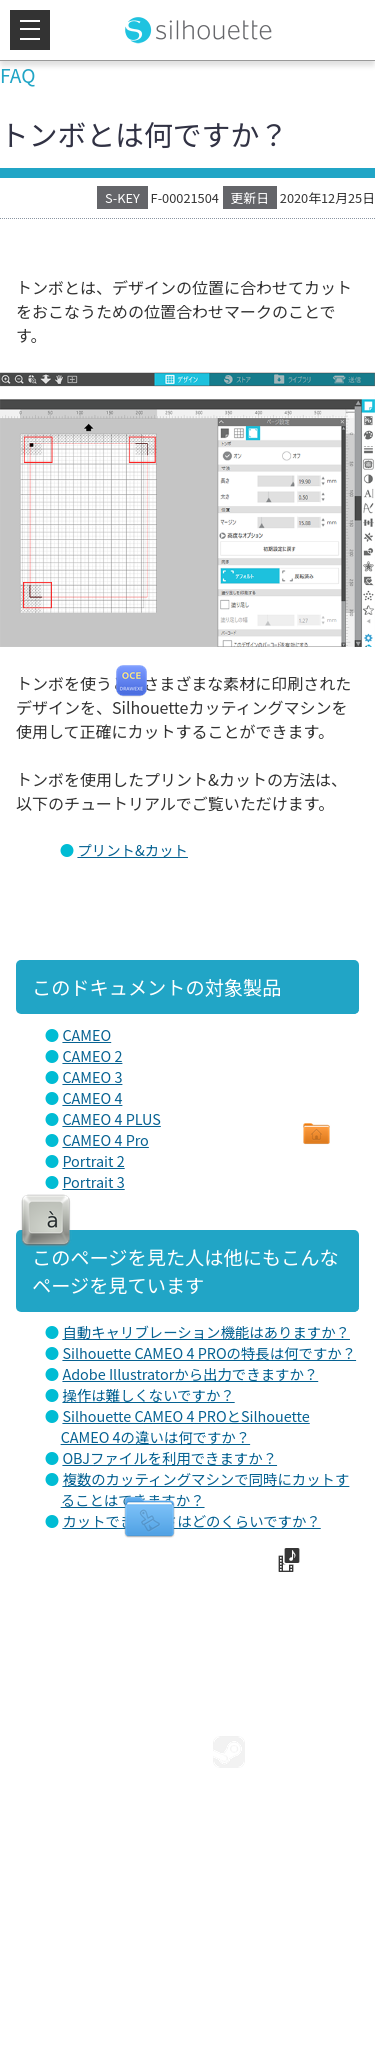 The width and height of the screenshot is (375, 2052). Describe the element at coordinates (149, 1516) in the screenshot. I see `open your work files folder` at that location.